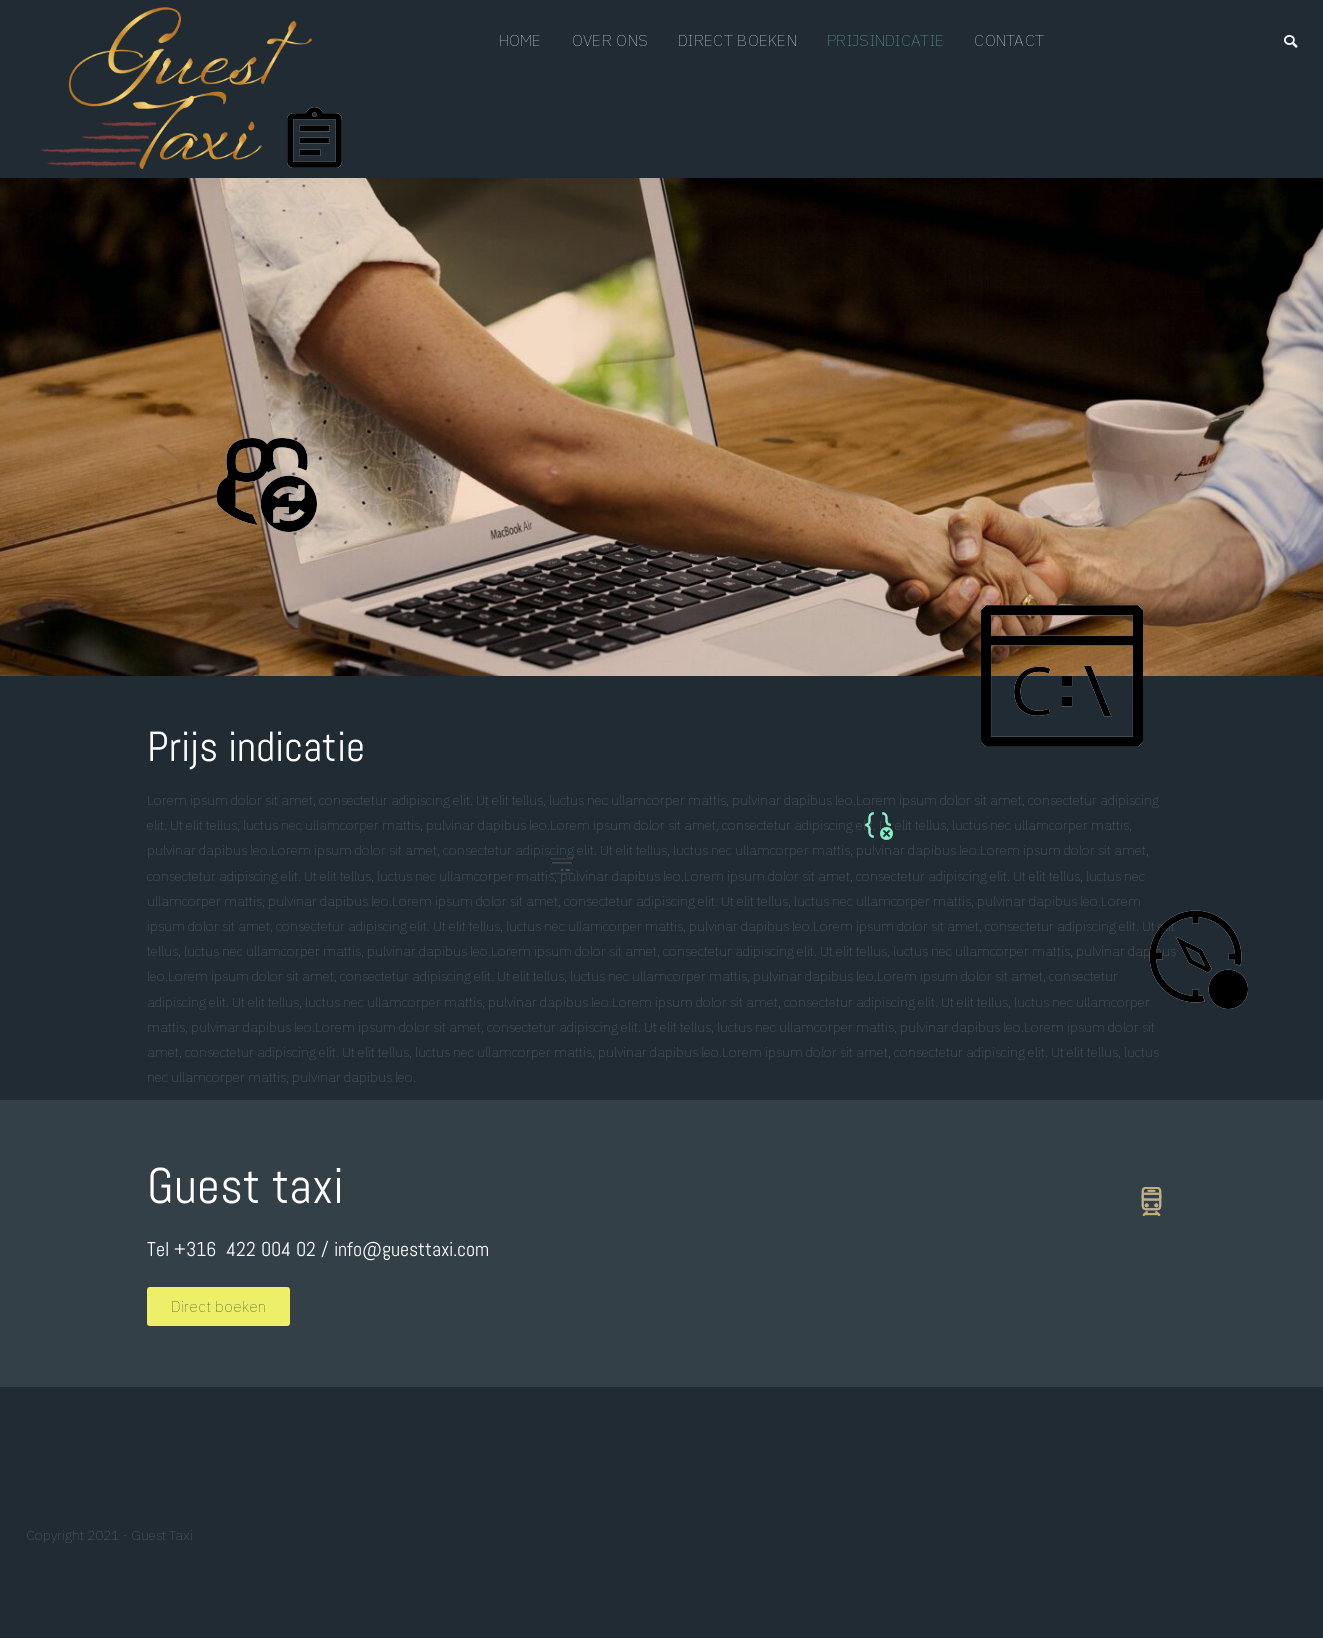 This screenshot has height=1638, width=1323. I want to click on copilot is processing your request, so click(267, 482).